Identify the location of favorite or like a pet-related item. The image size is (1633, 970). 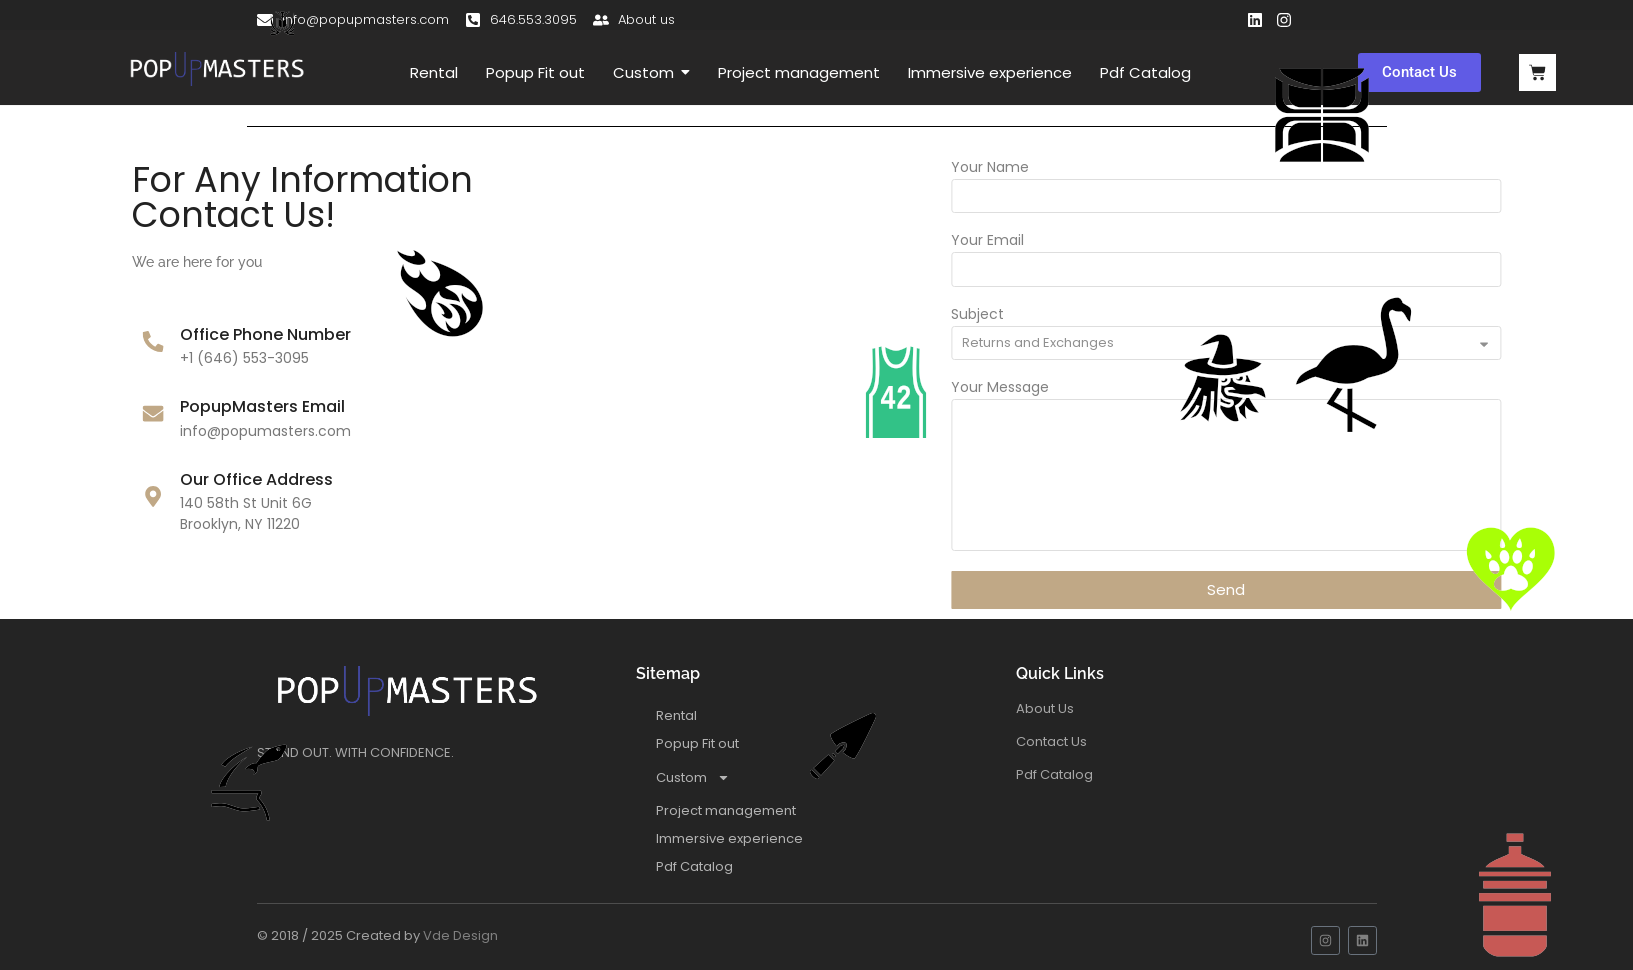
(1510, 569).